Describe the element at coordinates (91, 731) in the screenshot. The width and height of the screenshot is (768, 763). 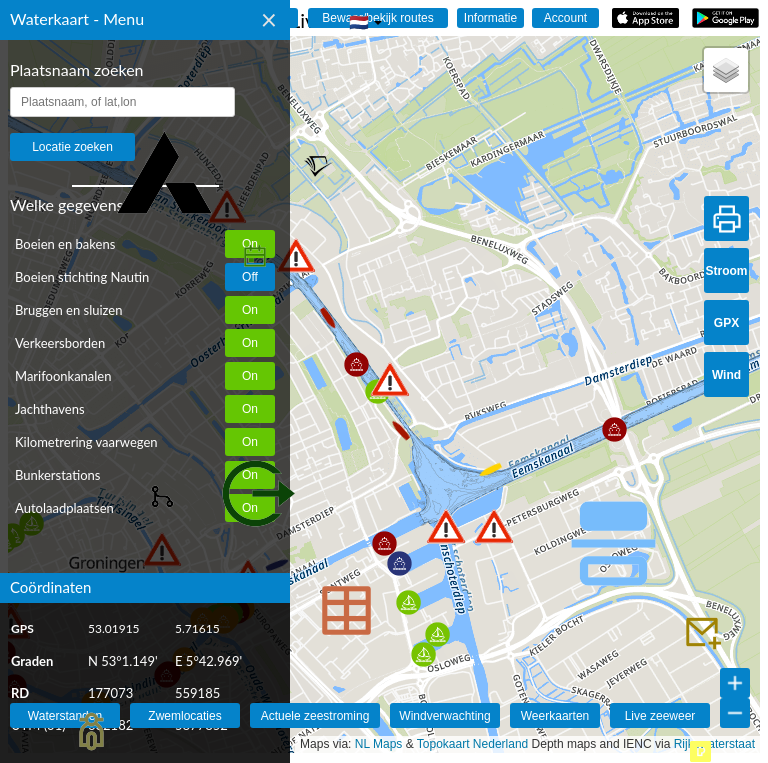
I see `select e-bike as transportation mode` at that location.